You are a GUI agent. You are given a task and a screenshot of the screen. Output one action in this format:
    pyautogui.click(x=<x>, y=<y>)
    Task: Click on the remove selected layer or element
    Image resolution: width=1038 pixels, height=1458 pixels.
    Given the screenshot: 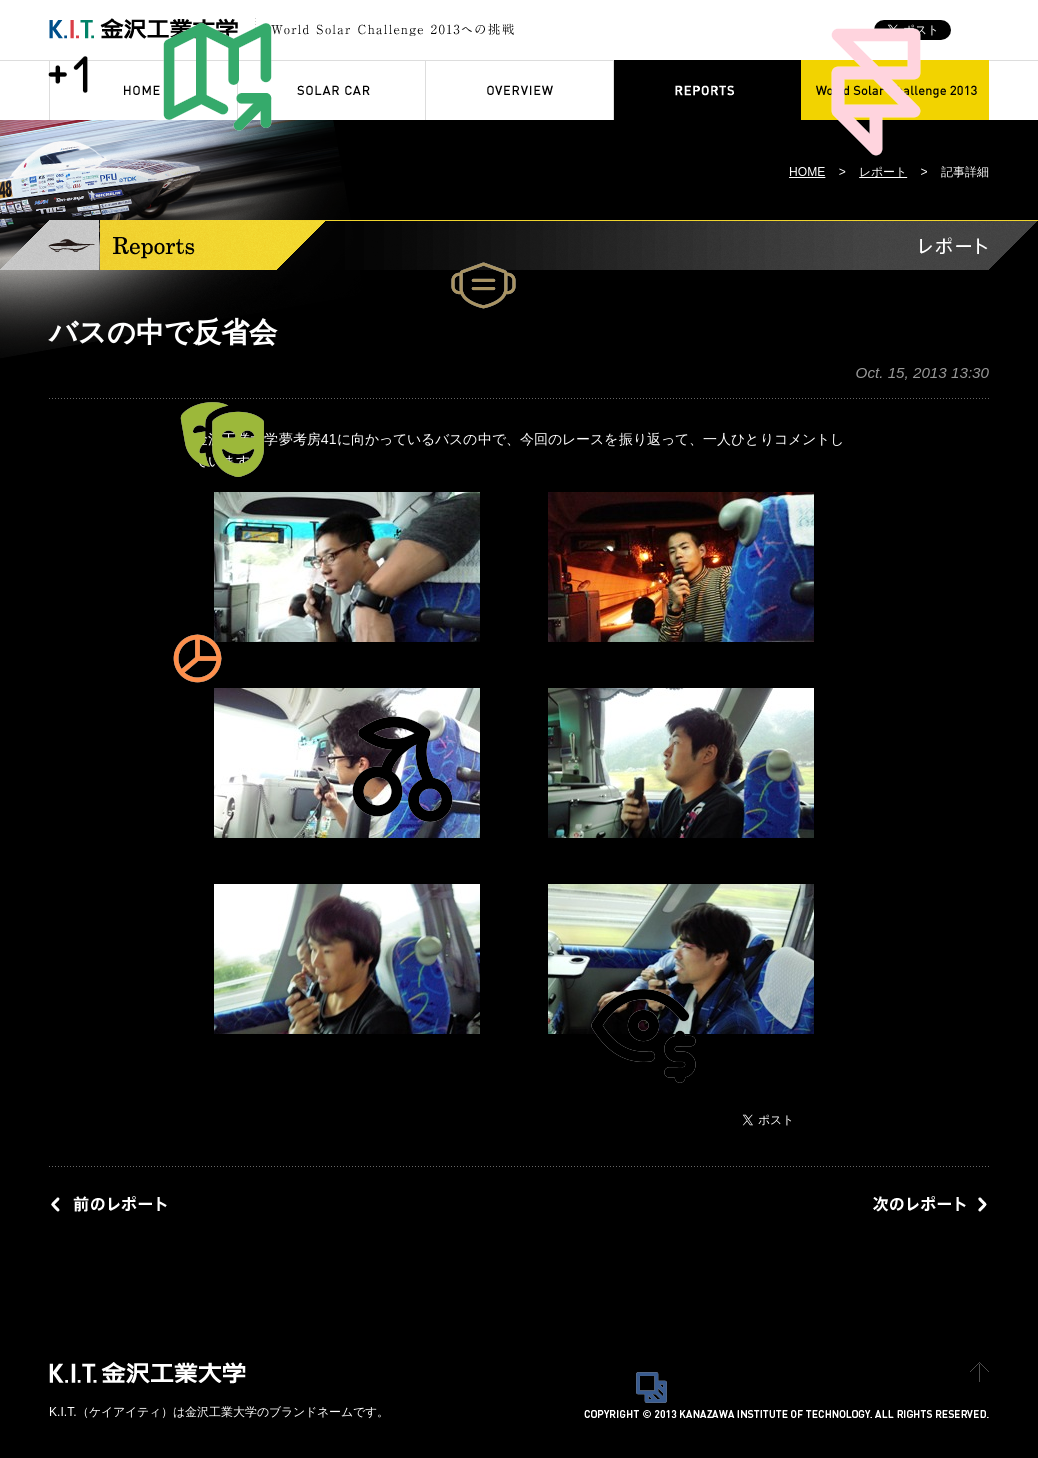 What is the action you would take?
    pyautogui.click(x=651, y=1387)
    